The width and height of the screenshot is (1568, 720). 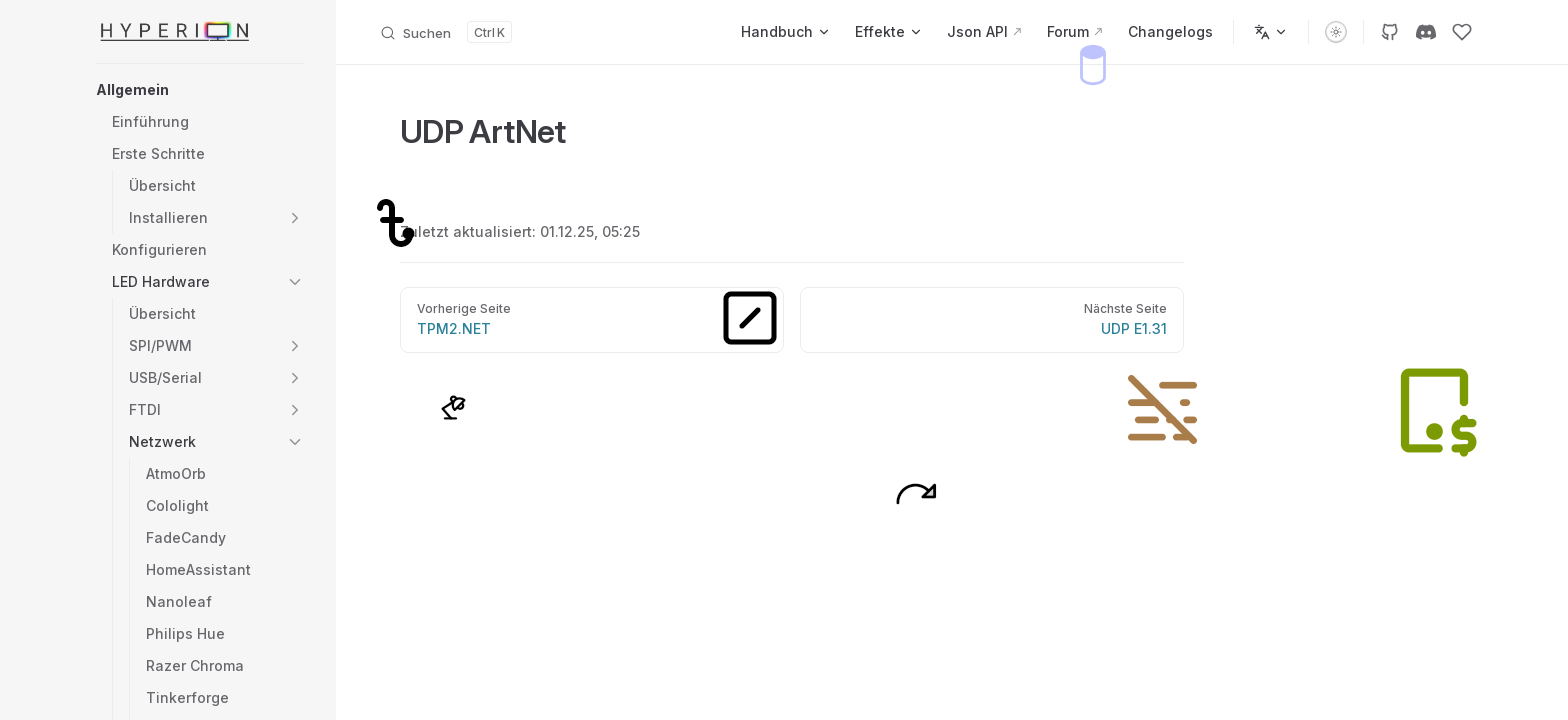 What do you see at coordinates (1434, 410) in the screenshot?
I see `access tablet payment or billing settings` at bounding box center [1434, 410].